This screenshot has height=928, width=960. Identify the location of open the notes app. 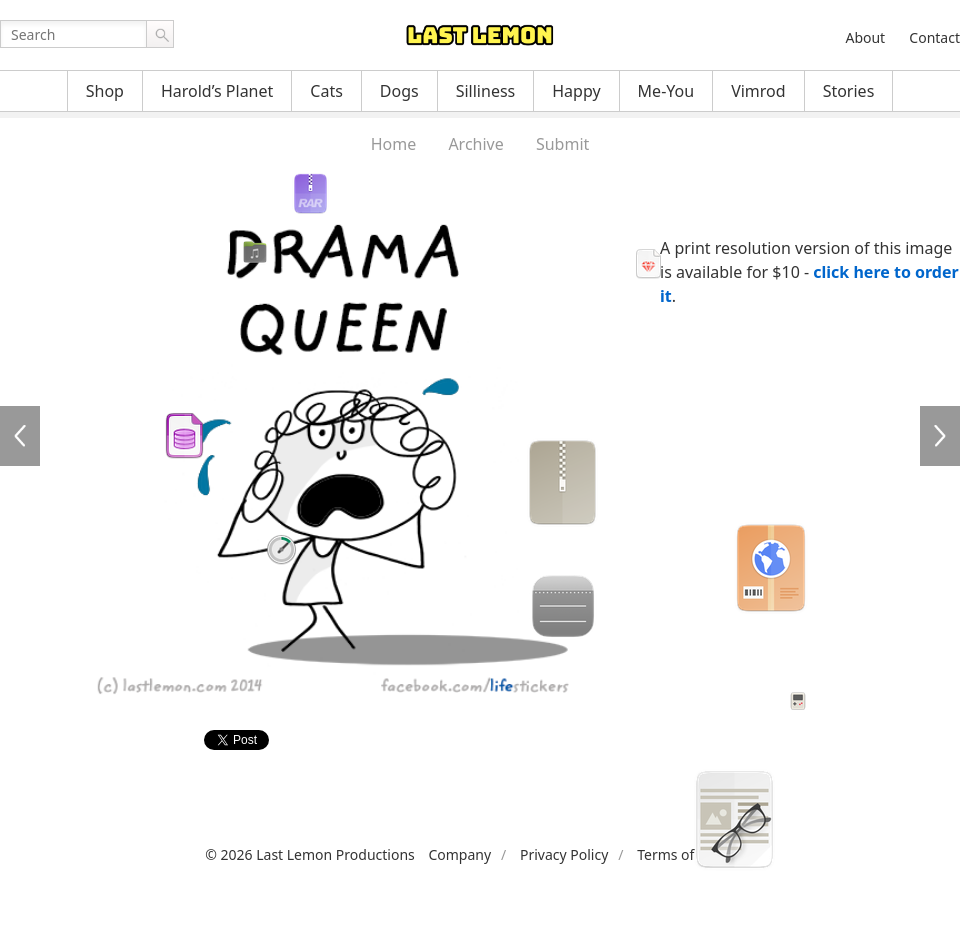
(563, 606).